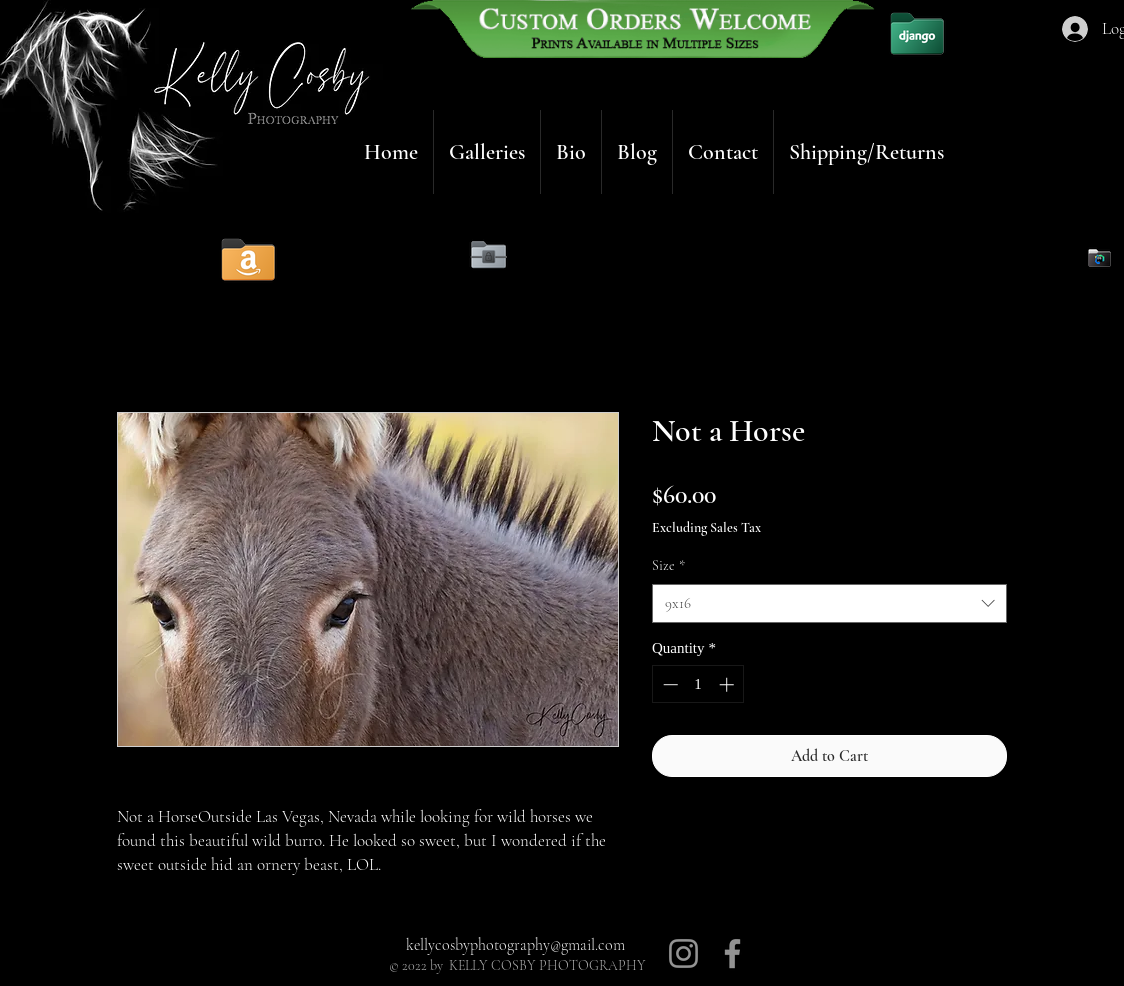 The image size is (1124, 986). I want to click on folder containing amazon-related files or downloads, so click(248, 261).